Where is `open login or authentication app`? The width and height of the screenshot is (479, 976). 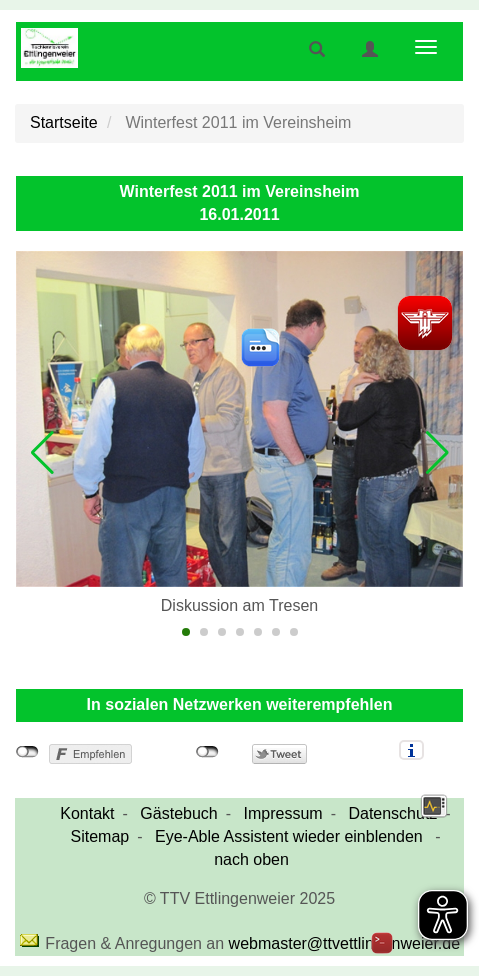 open login or authentication app is located at coordinates (260, 347).